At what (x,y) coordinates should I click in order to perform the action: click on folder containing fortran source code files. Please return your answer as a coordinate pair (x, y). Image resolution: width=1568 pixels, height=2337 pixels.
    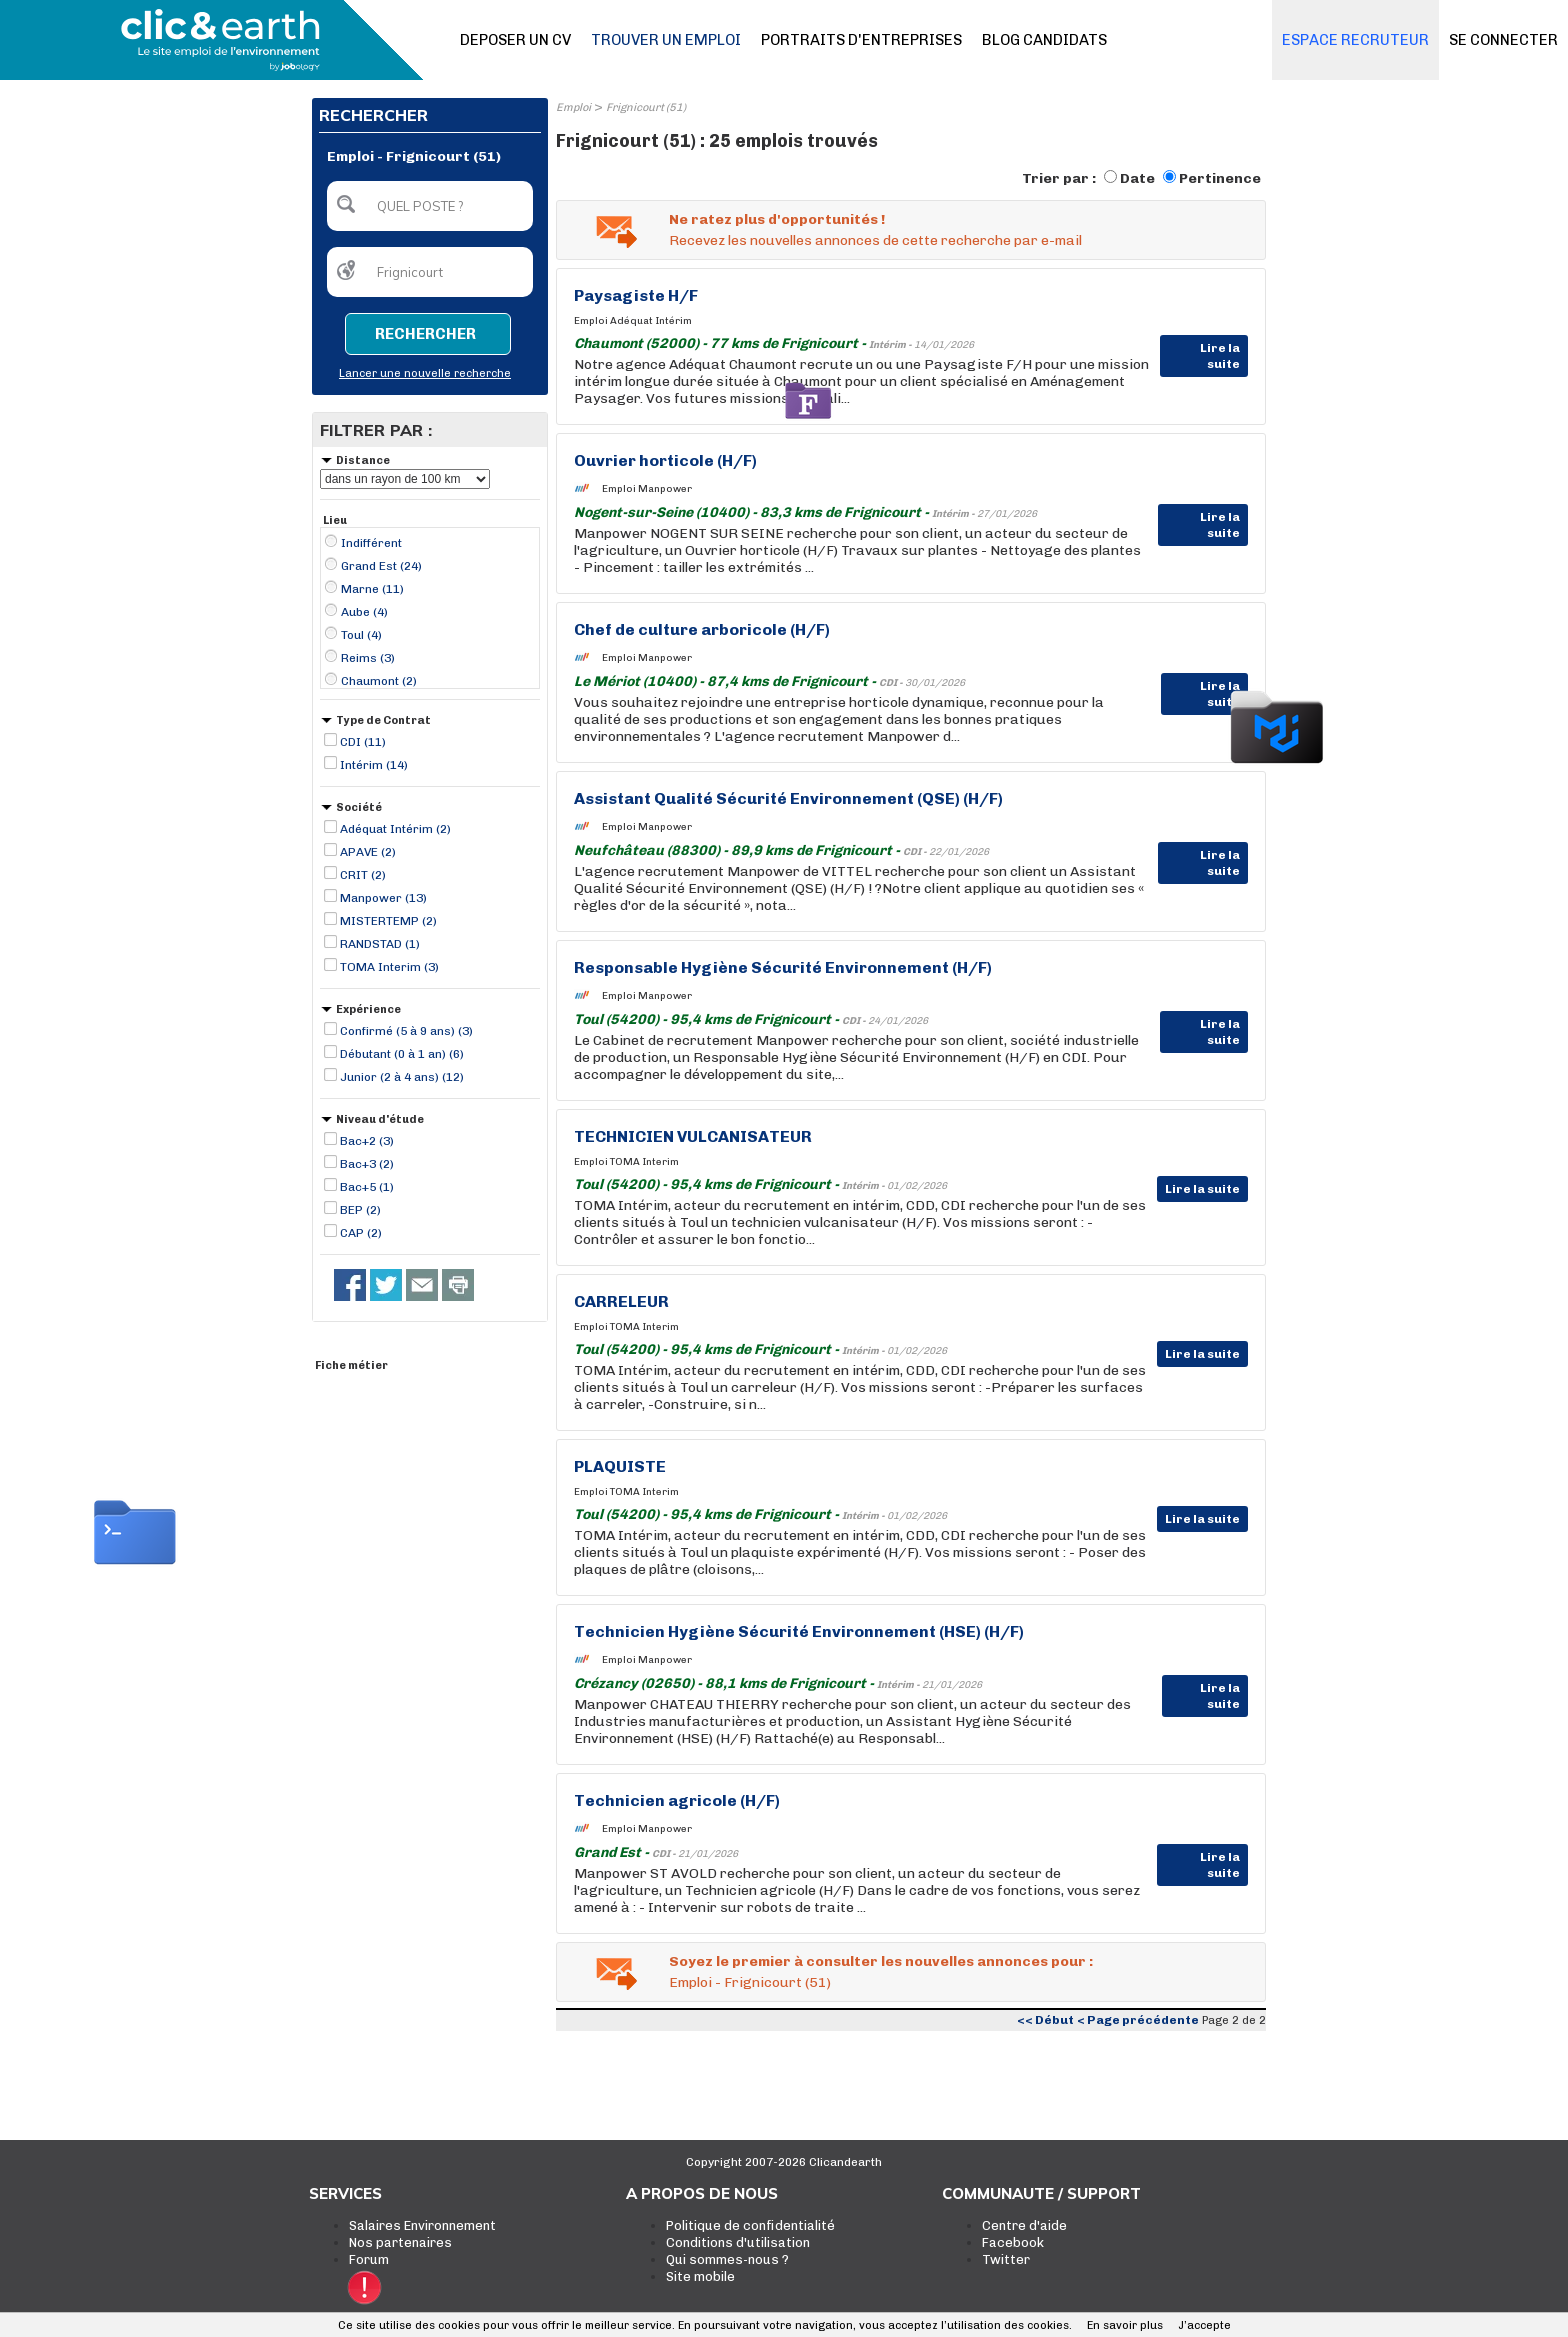
    Looking at the image, I should click on (808, 402).